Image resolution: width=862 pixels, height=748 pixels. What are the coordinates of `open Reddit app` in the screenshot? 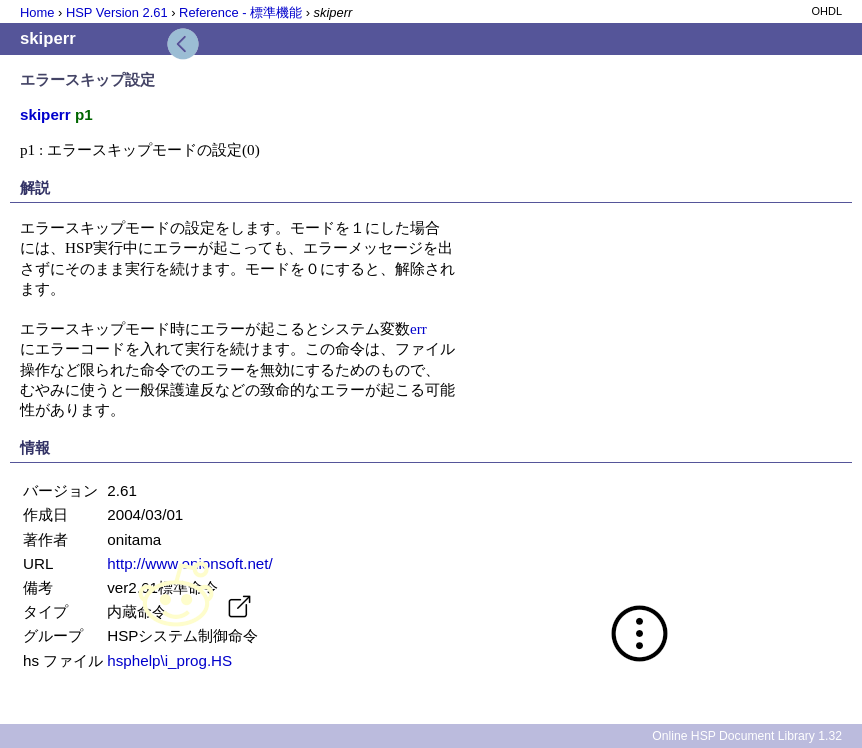 It's located at (176, 594).